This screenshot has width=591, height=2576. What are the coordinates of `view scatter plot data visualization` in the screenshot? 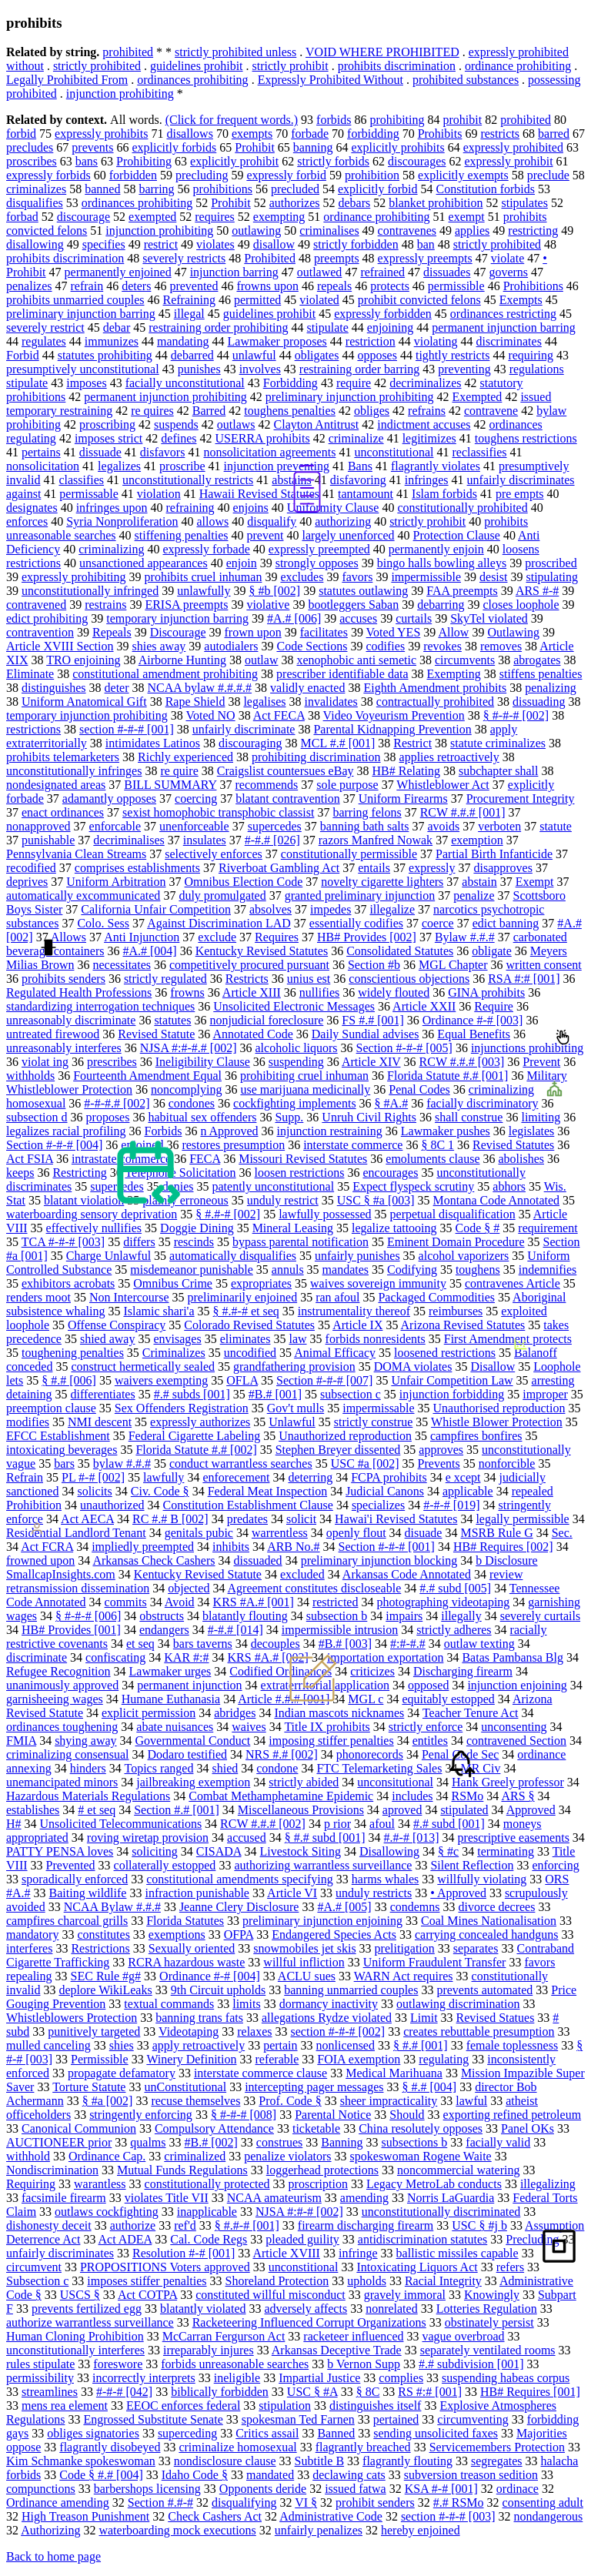 It's located at (520, 1344).